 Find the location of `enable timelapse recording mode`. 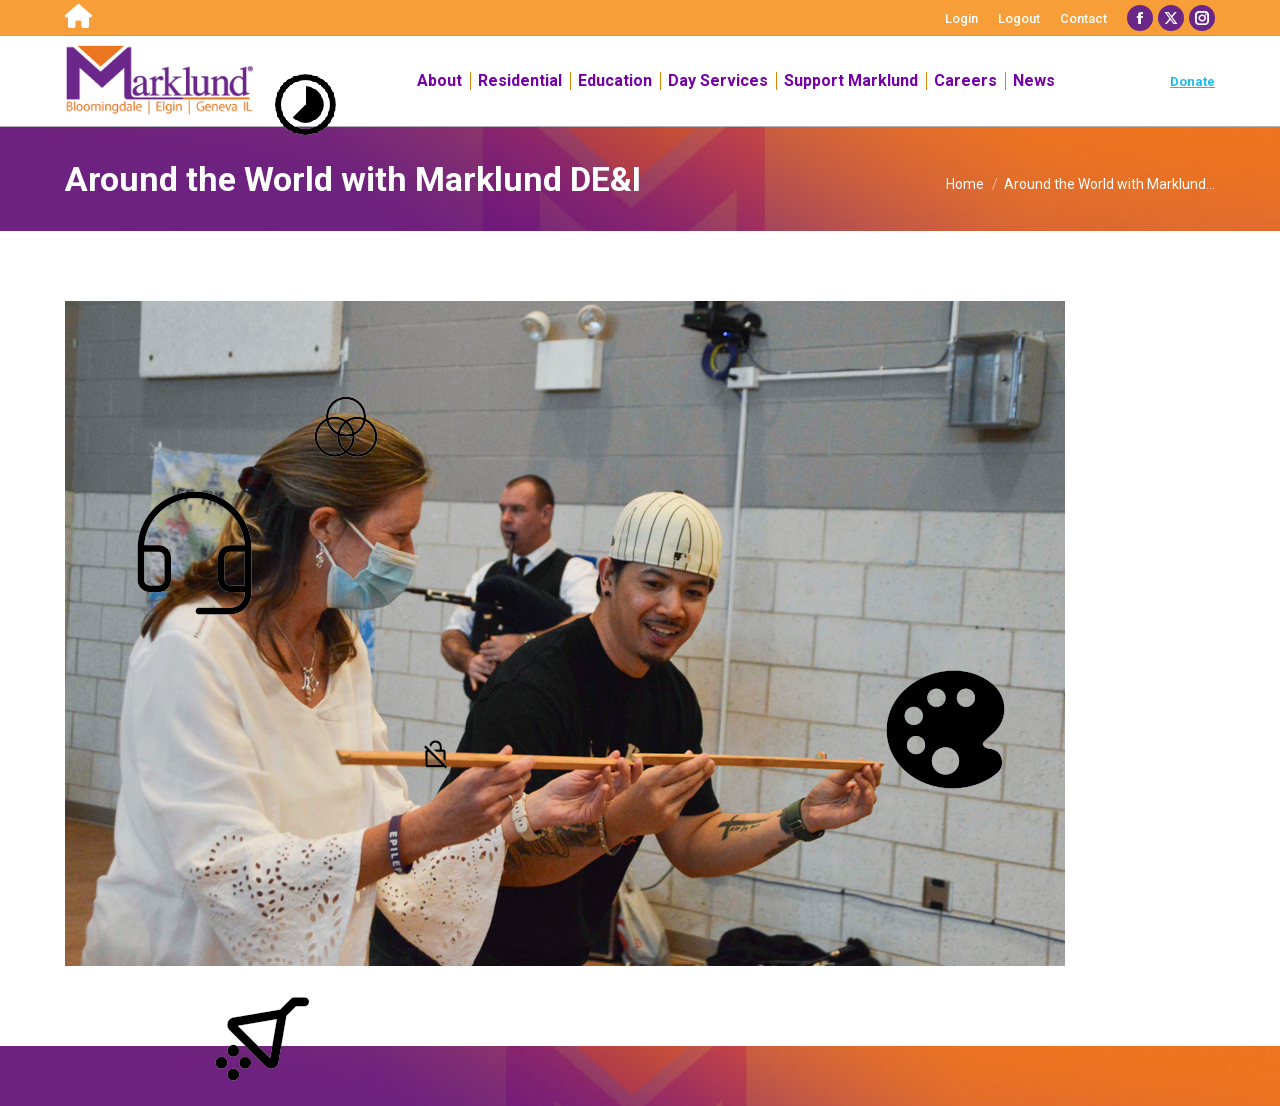

enable timelapse recording mode is located at coordinates (305, 104).